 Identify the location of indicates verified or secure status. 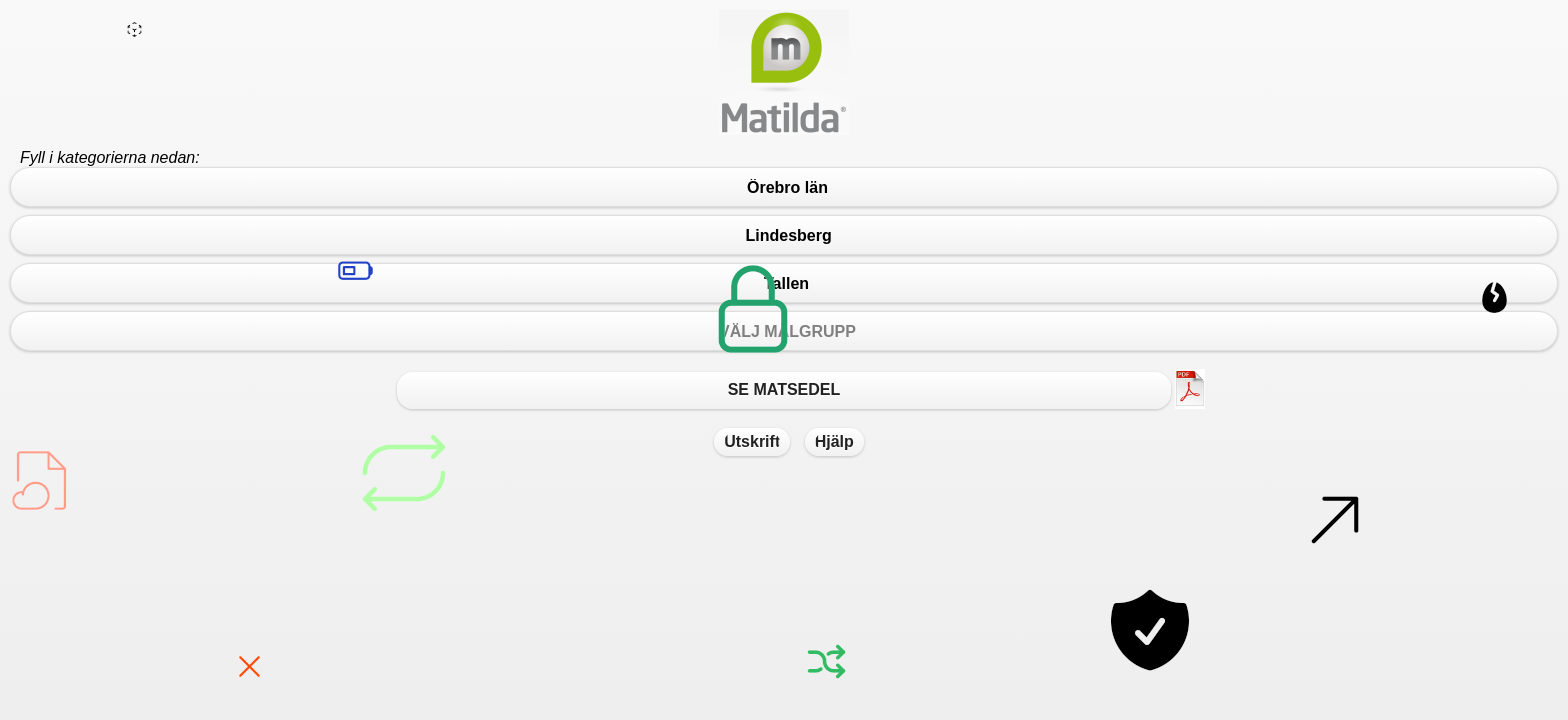
(1150, 630).